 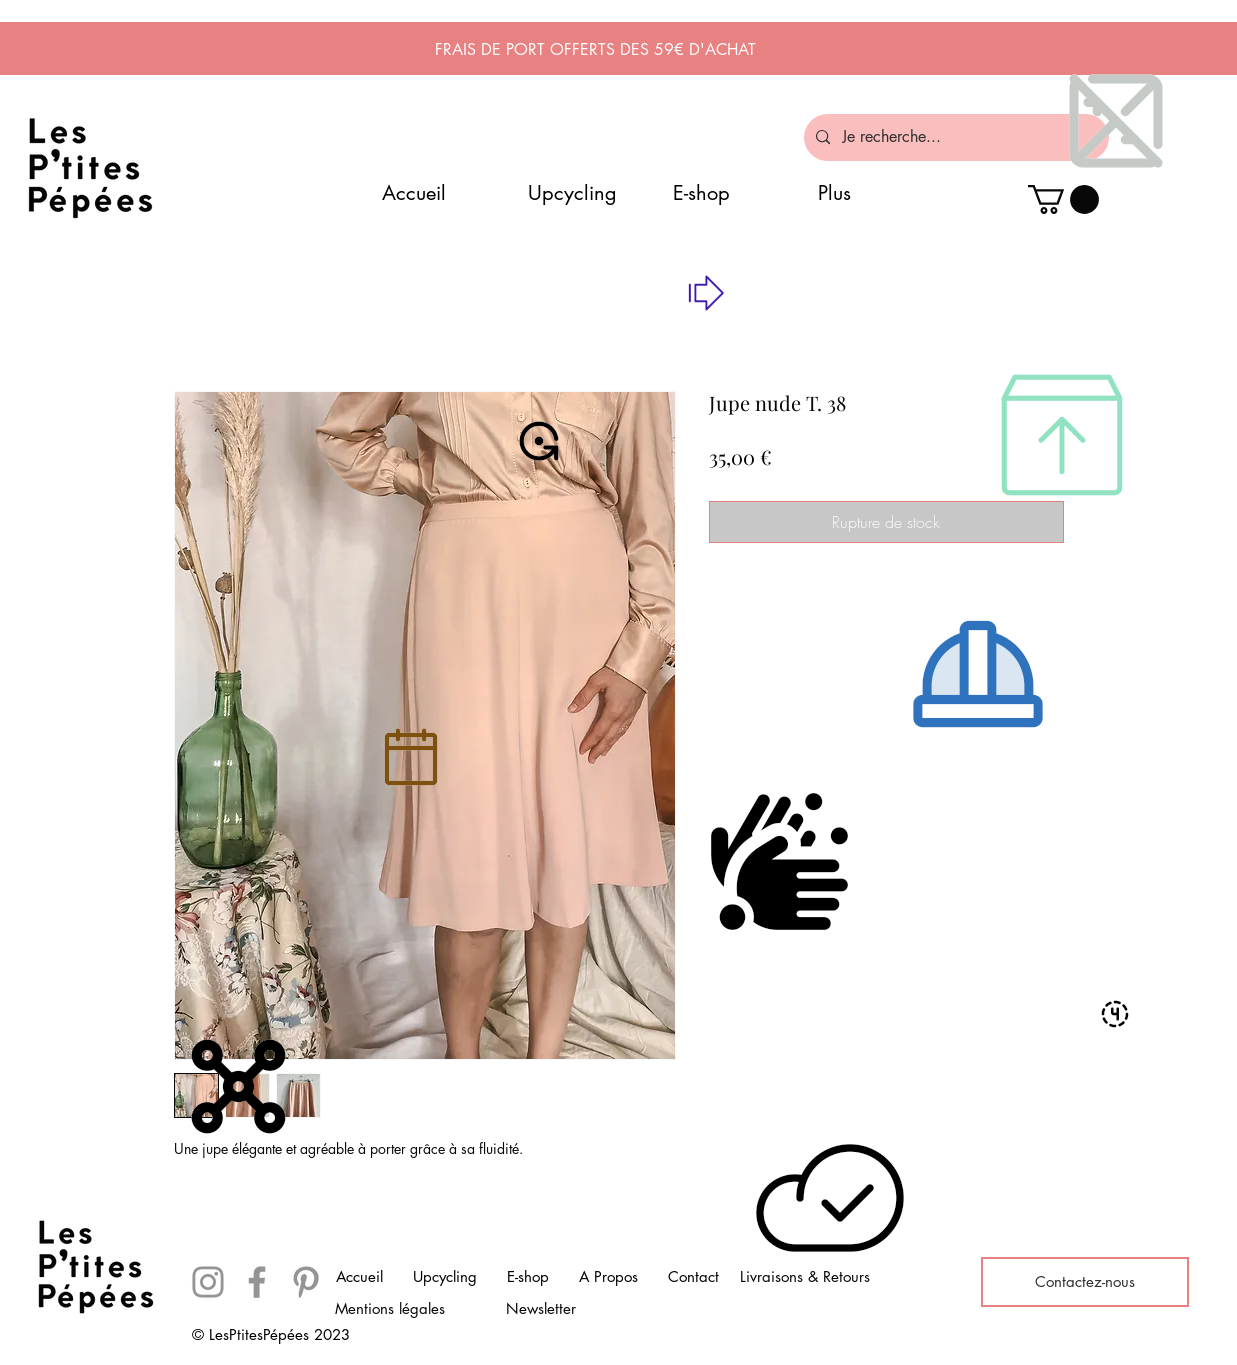 What do you see at coordinates (238, 1086) in the screenshot?
I see `view star network topology` at bounding box center [238, 1086].